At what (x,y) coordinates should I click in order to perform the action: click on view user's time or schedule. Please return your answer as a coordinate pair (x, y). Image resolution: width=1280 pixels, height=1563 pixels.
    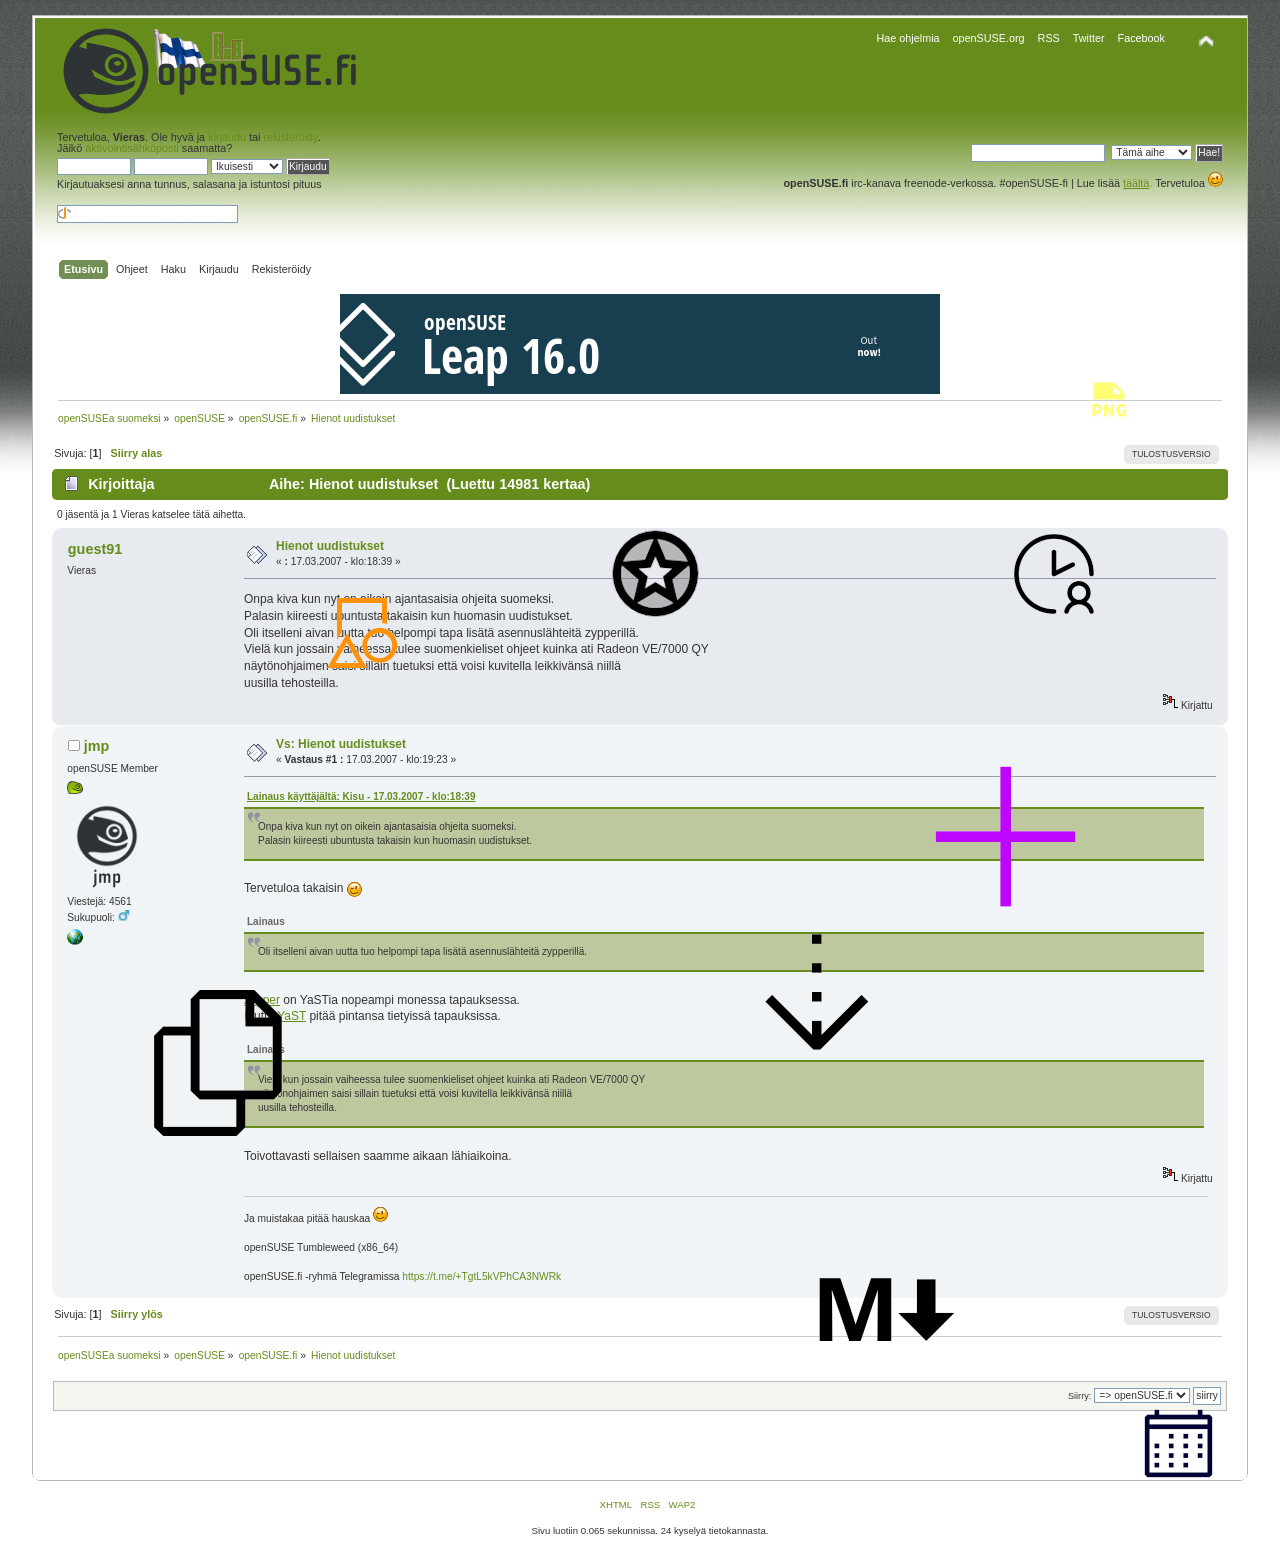
    Looking at the image, I should click on (1054, 574).